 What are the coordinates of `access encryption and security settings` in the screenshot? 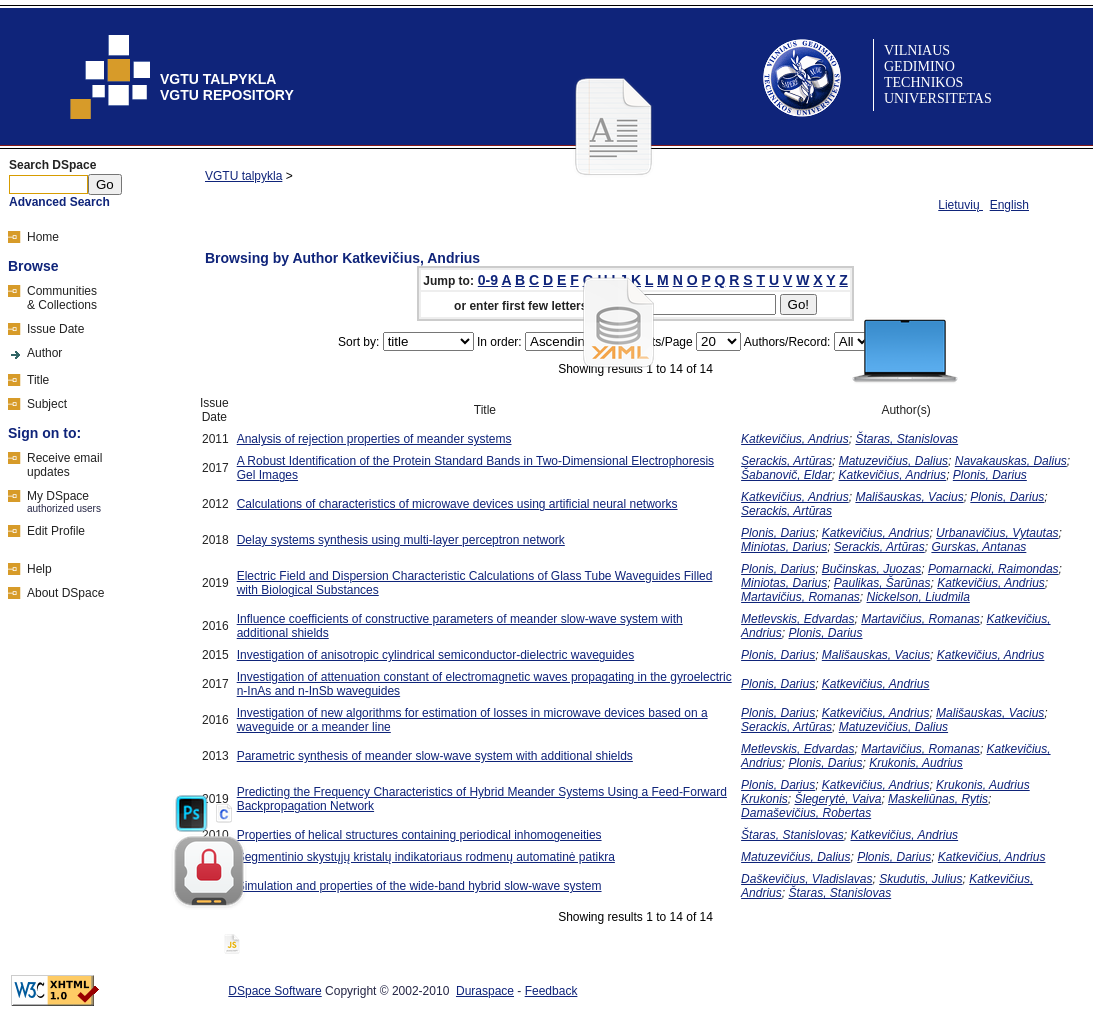 It's located at (209, 872).